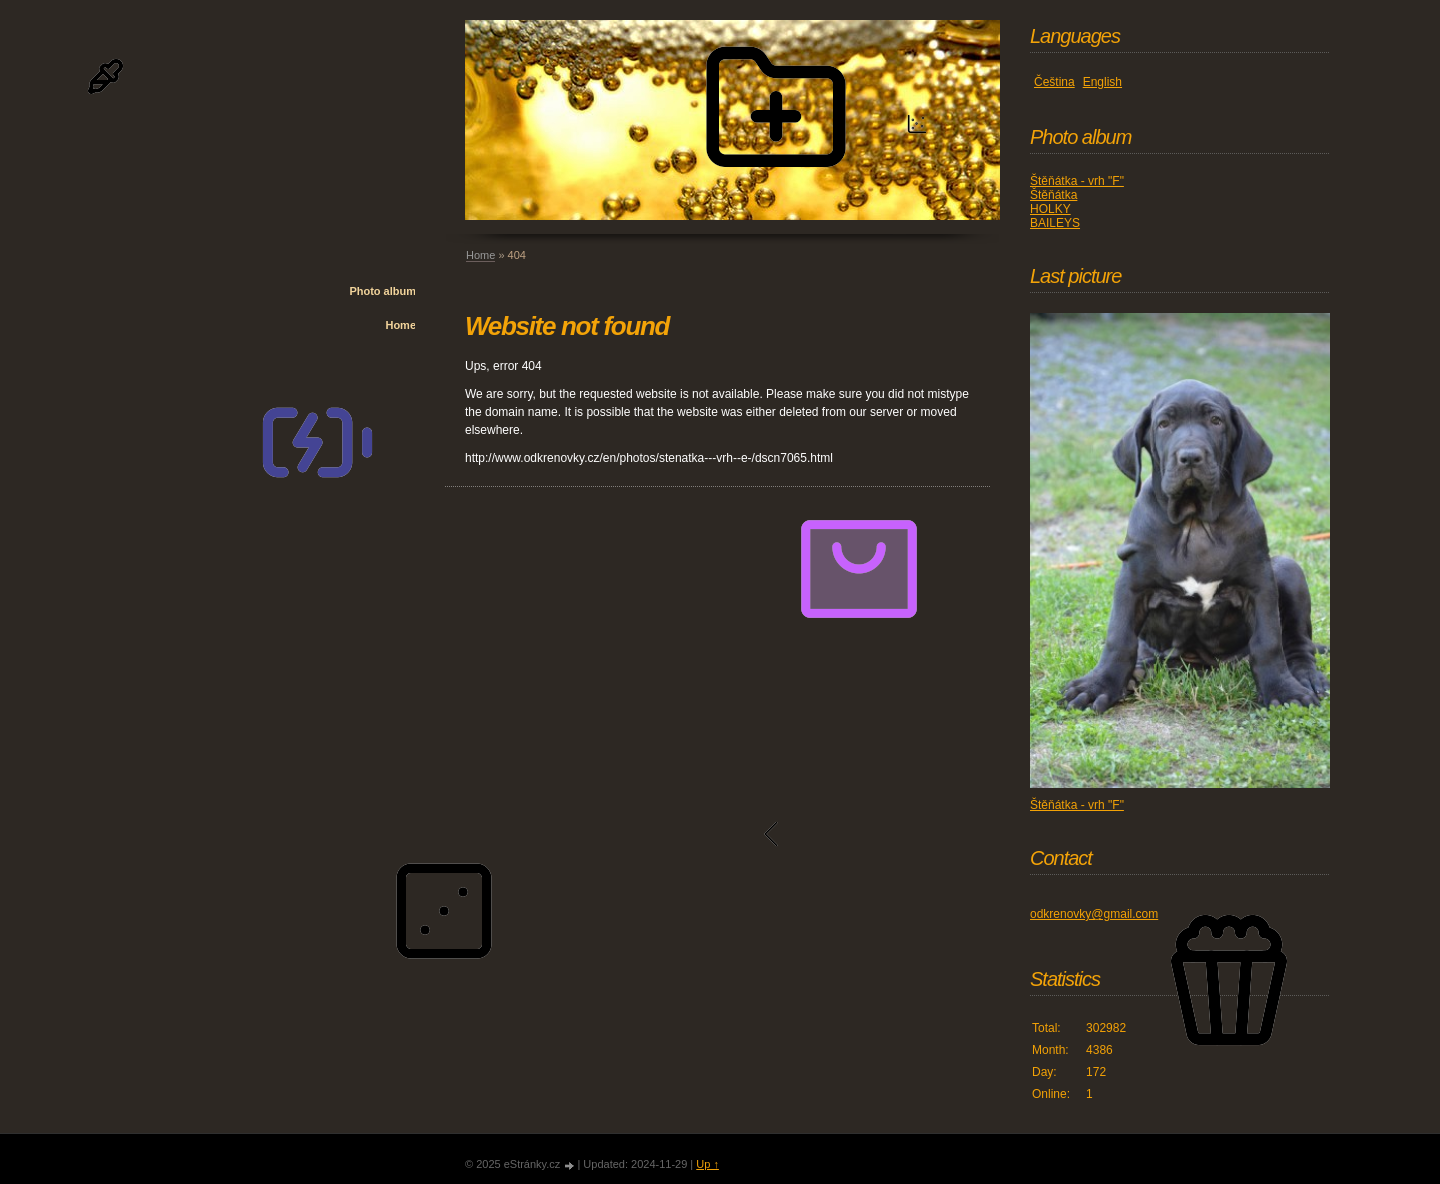 The width and height of the screenshot is (1440, 1184). What do you see at coordinates (772, 834) in the screenshot?
I see `go back to the previous screen` at bounding box center [772, 834].